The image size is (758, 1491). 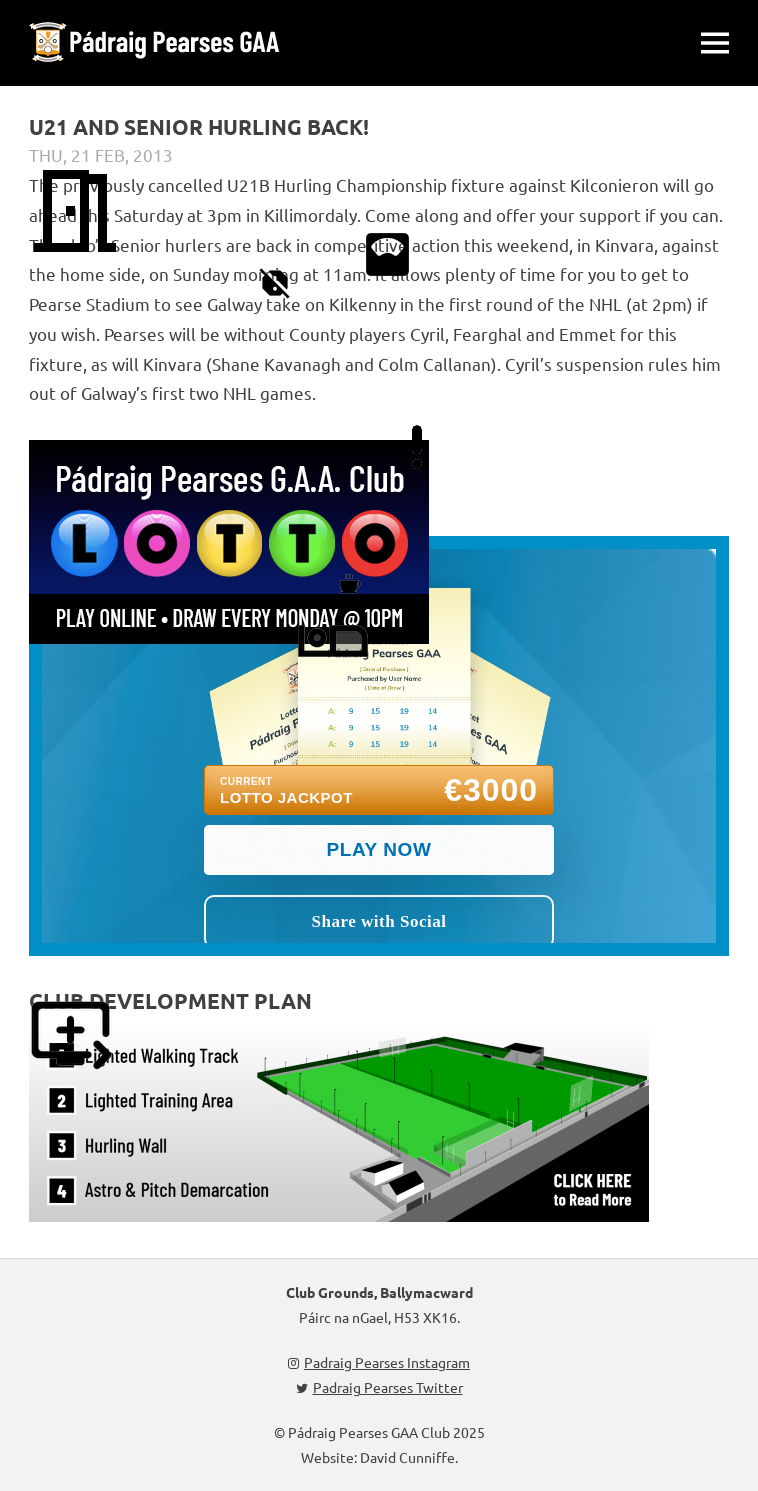 What do you see at coordinates (70, 1033) in the screenshot?
I see `add current item to play next in queue` at bounding box center [70, 1033].